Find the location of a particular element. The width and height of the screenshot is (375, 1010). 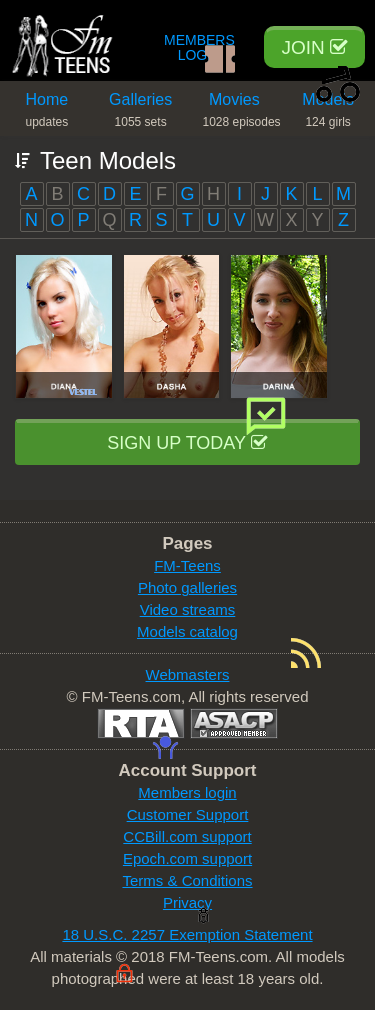

view available coupons or discounts is located at coordinates (220, 59).